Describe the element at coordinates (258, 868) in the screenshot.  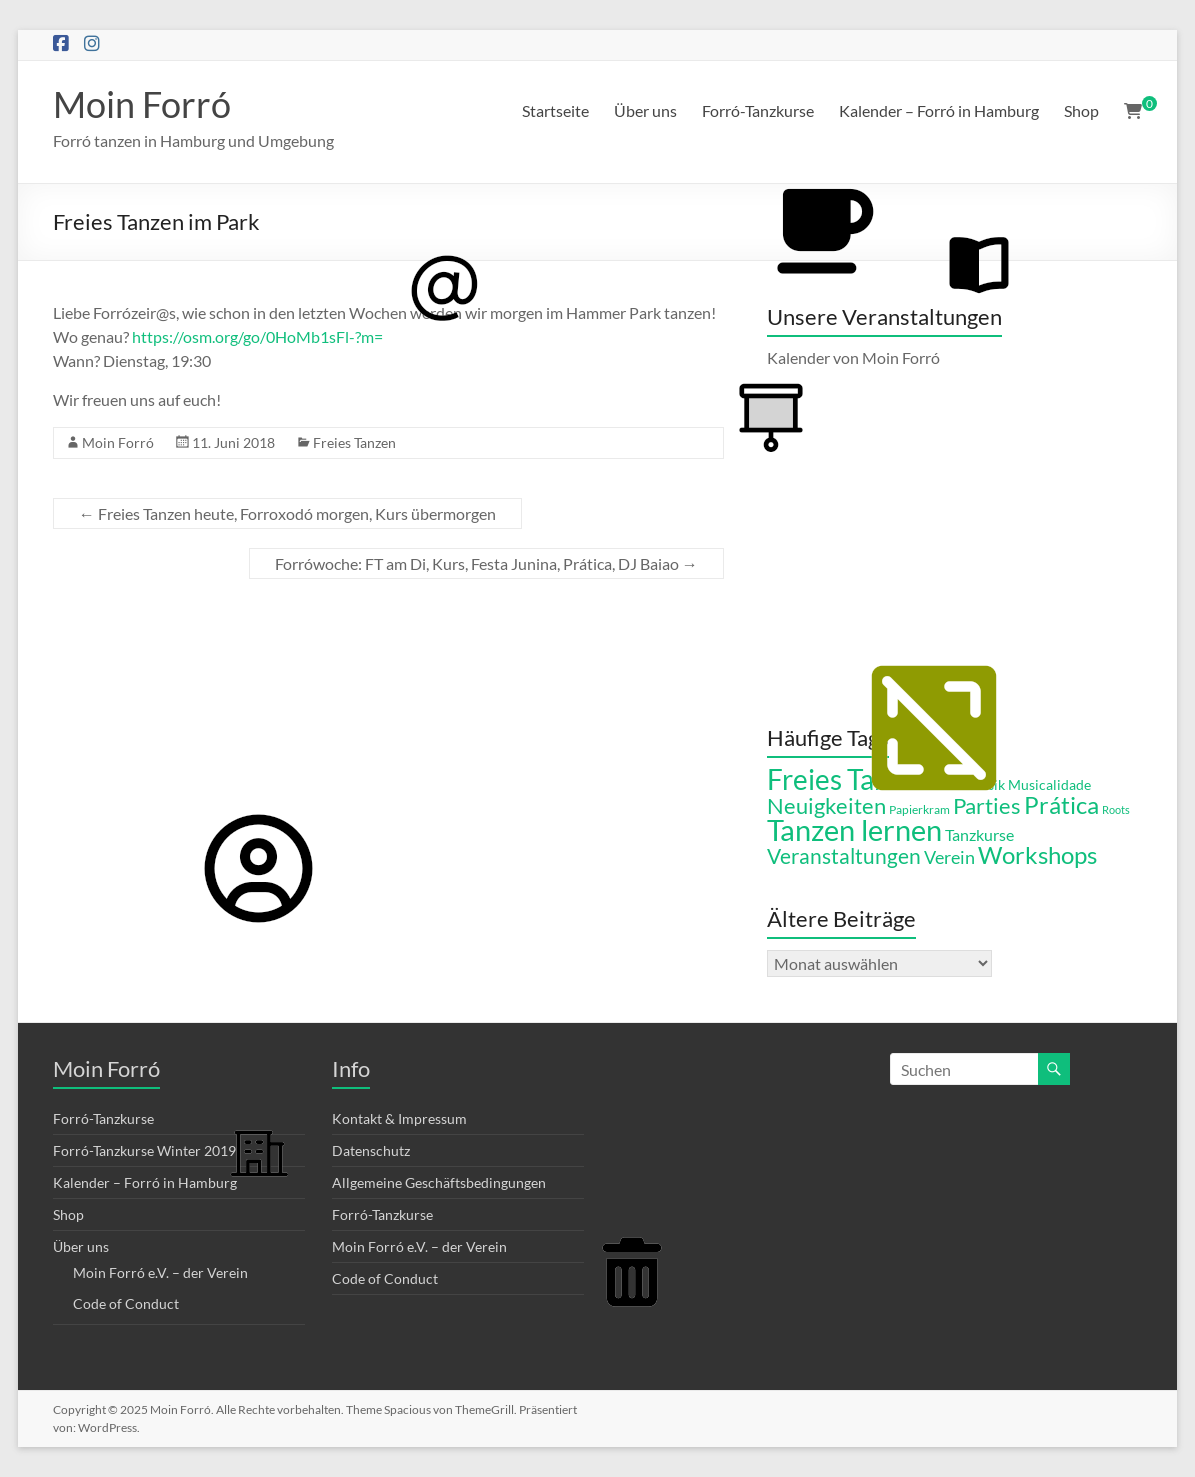
I see `view your profile` at that location.